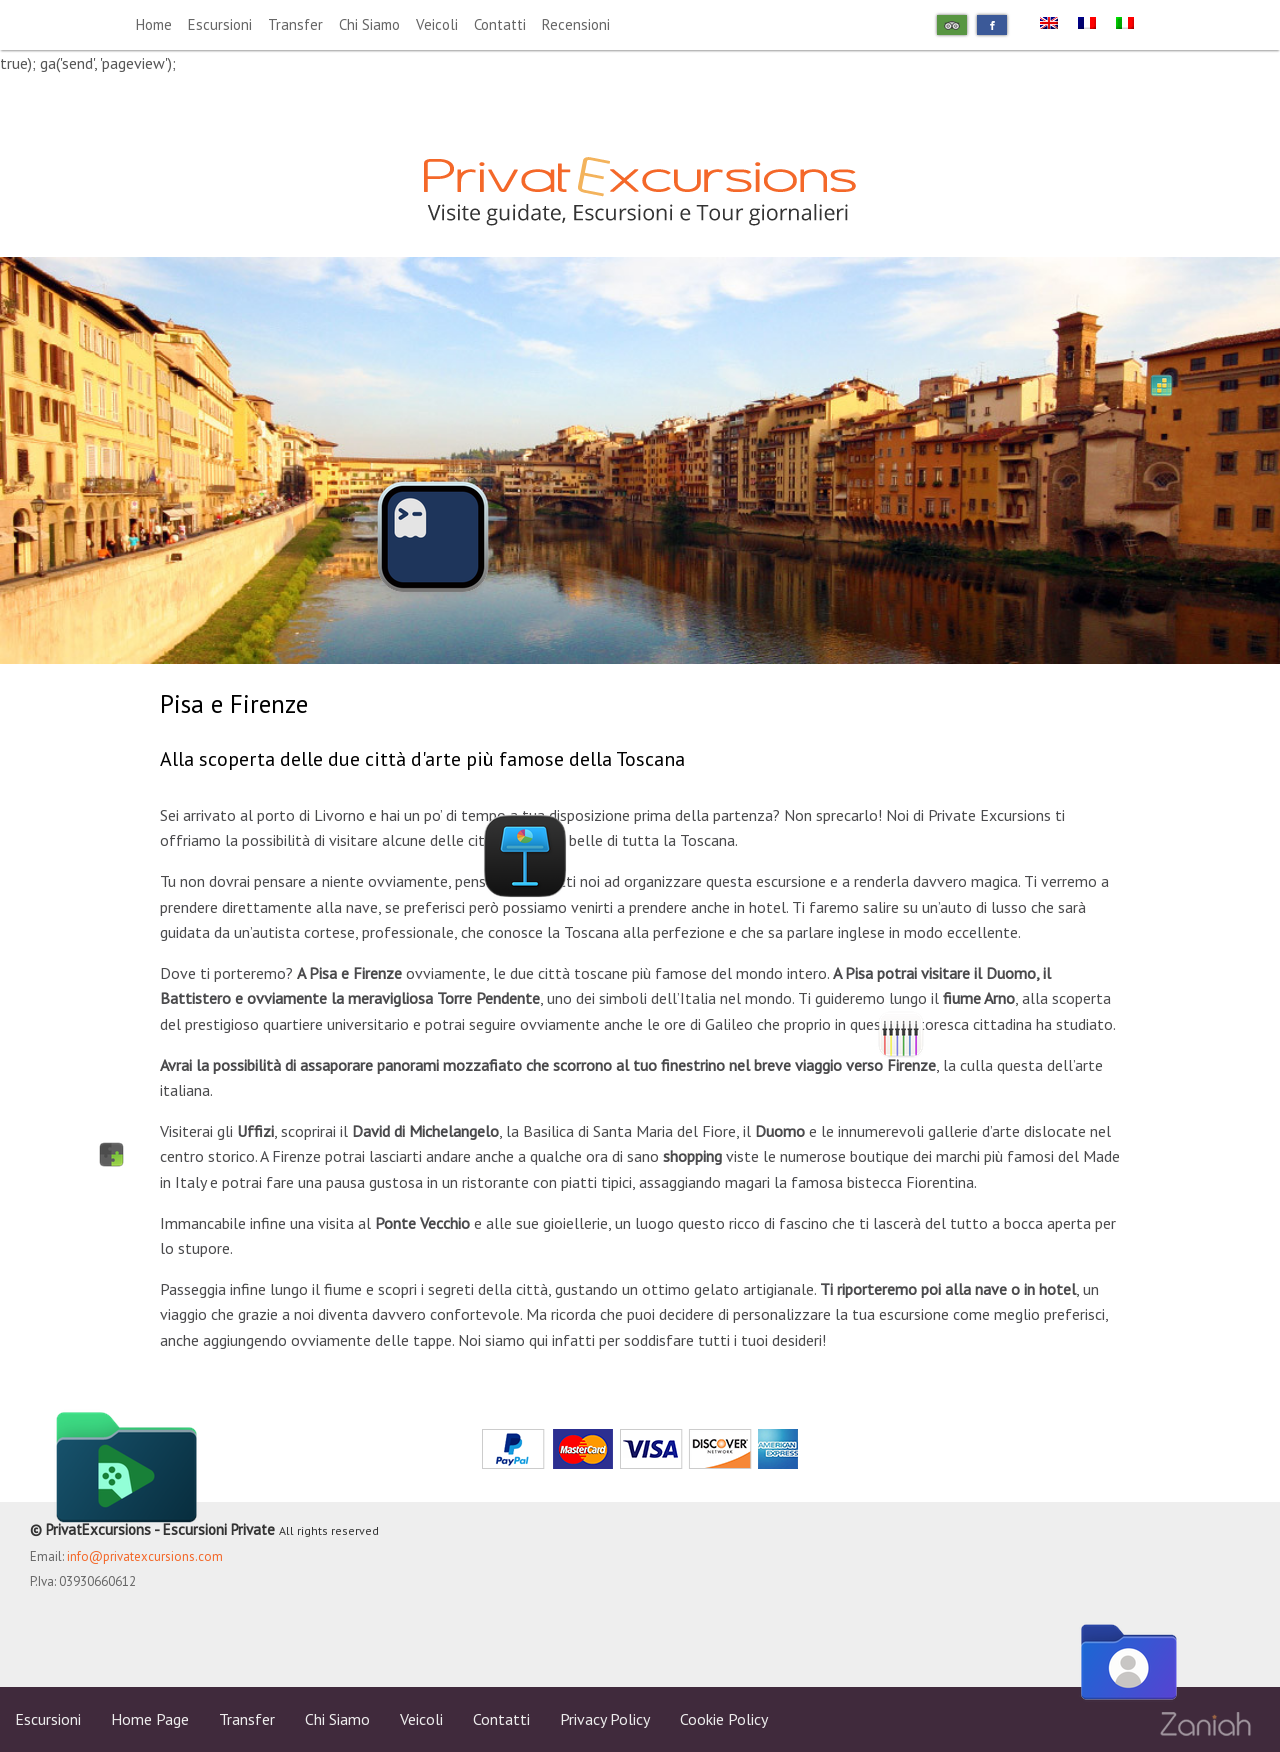 Image resolution: width=1280 pixels, height=1752 pixels. Describe the element at coordinates (433, 537) in the screenshot. I see `open ghostty terminal application` at that location.